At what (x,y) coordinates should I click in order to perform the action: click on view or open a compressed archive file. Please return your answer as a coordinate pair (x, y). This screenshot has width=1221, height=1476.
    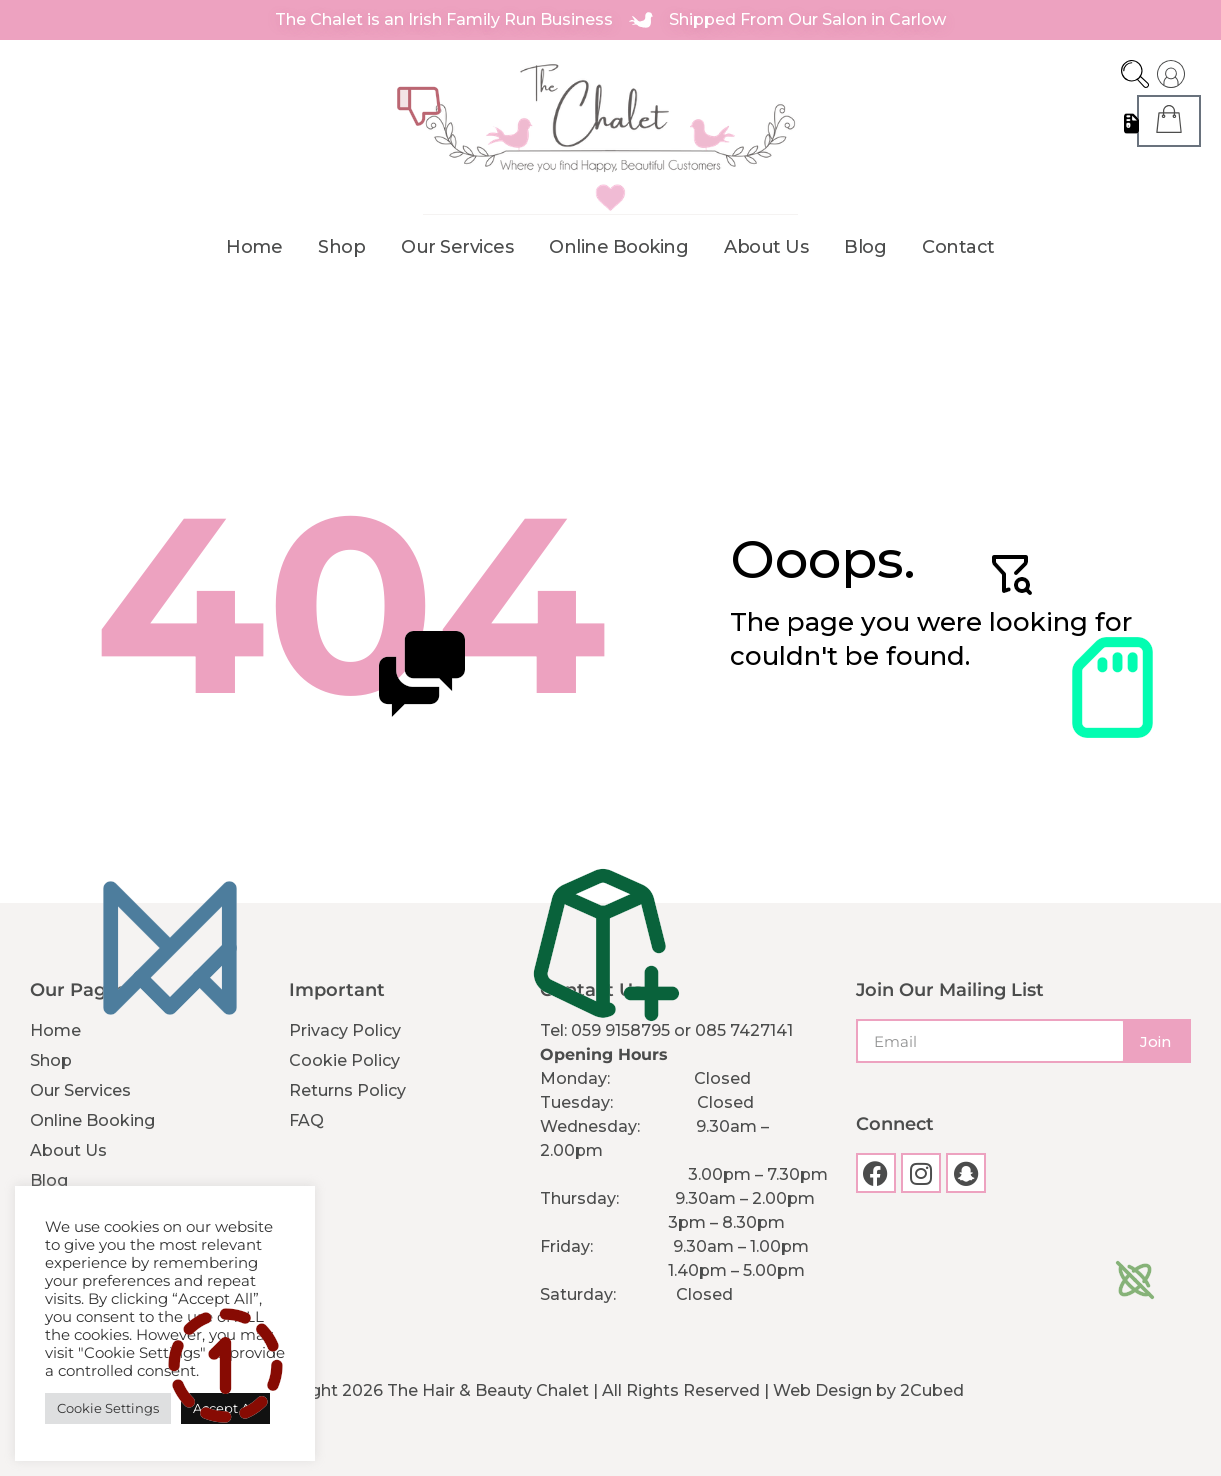
    Looking at the image, I should click on (1131, 123).